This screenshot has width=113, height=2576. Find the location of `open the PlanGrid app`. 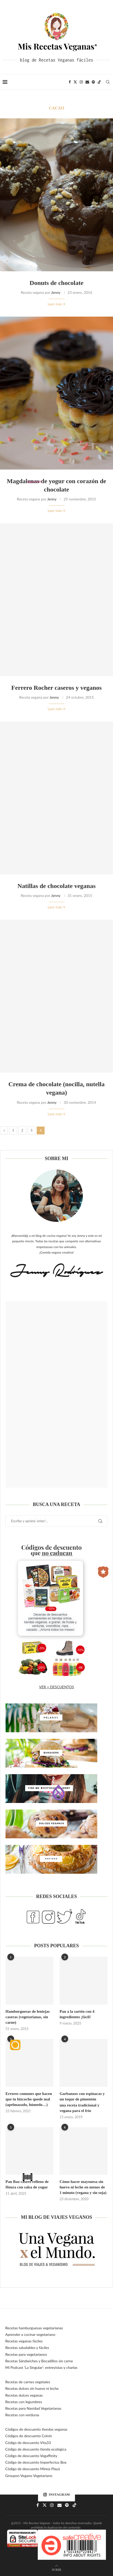

open the PlanGrid app is located at coordinates (15, 2045).